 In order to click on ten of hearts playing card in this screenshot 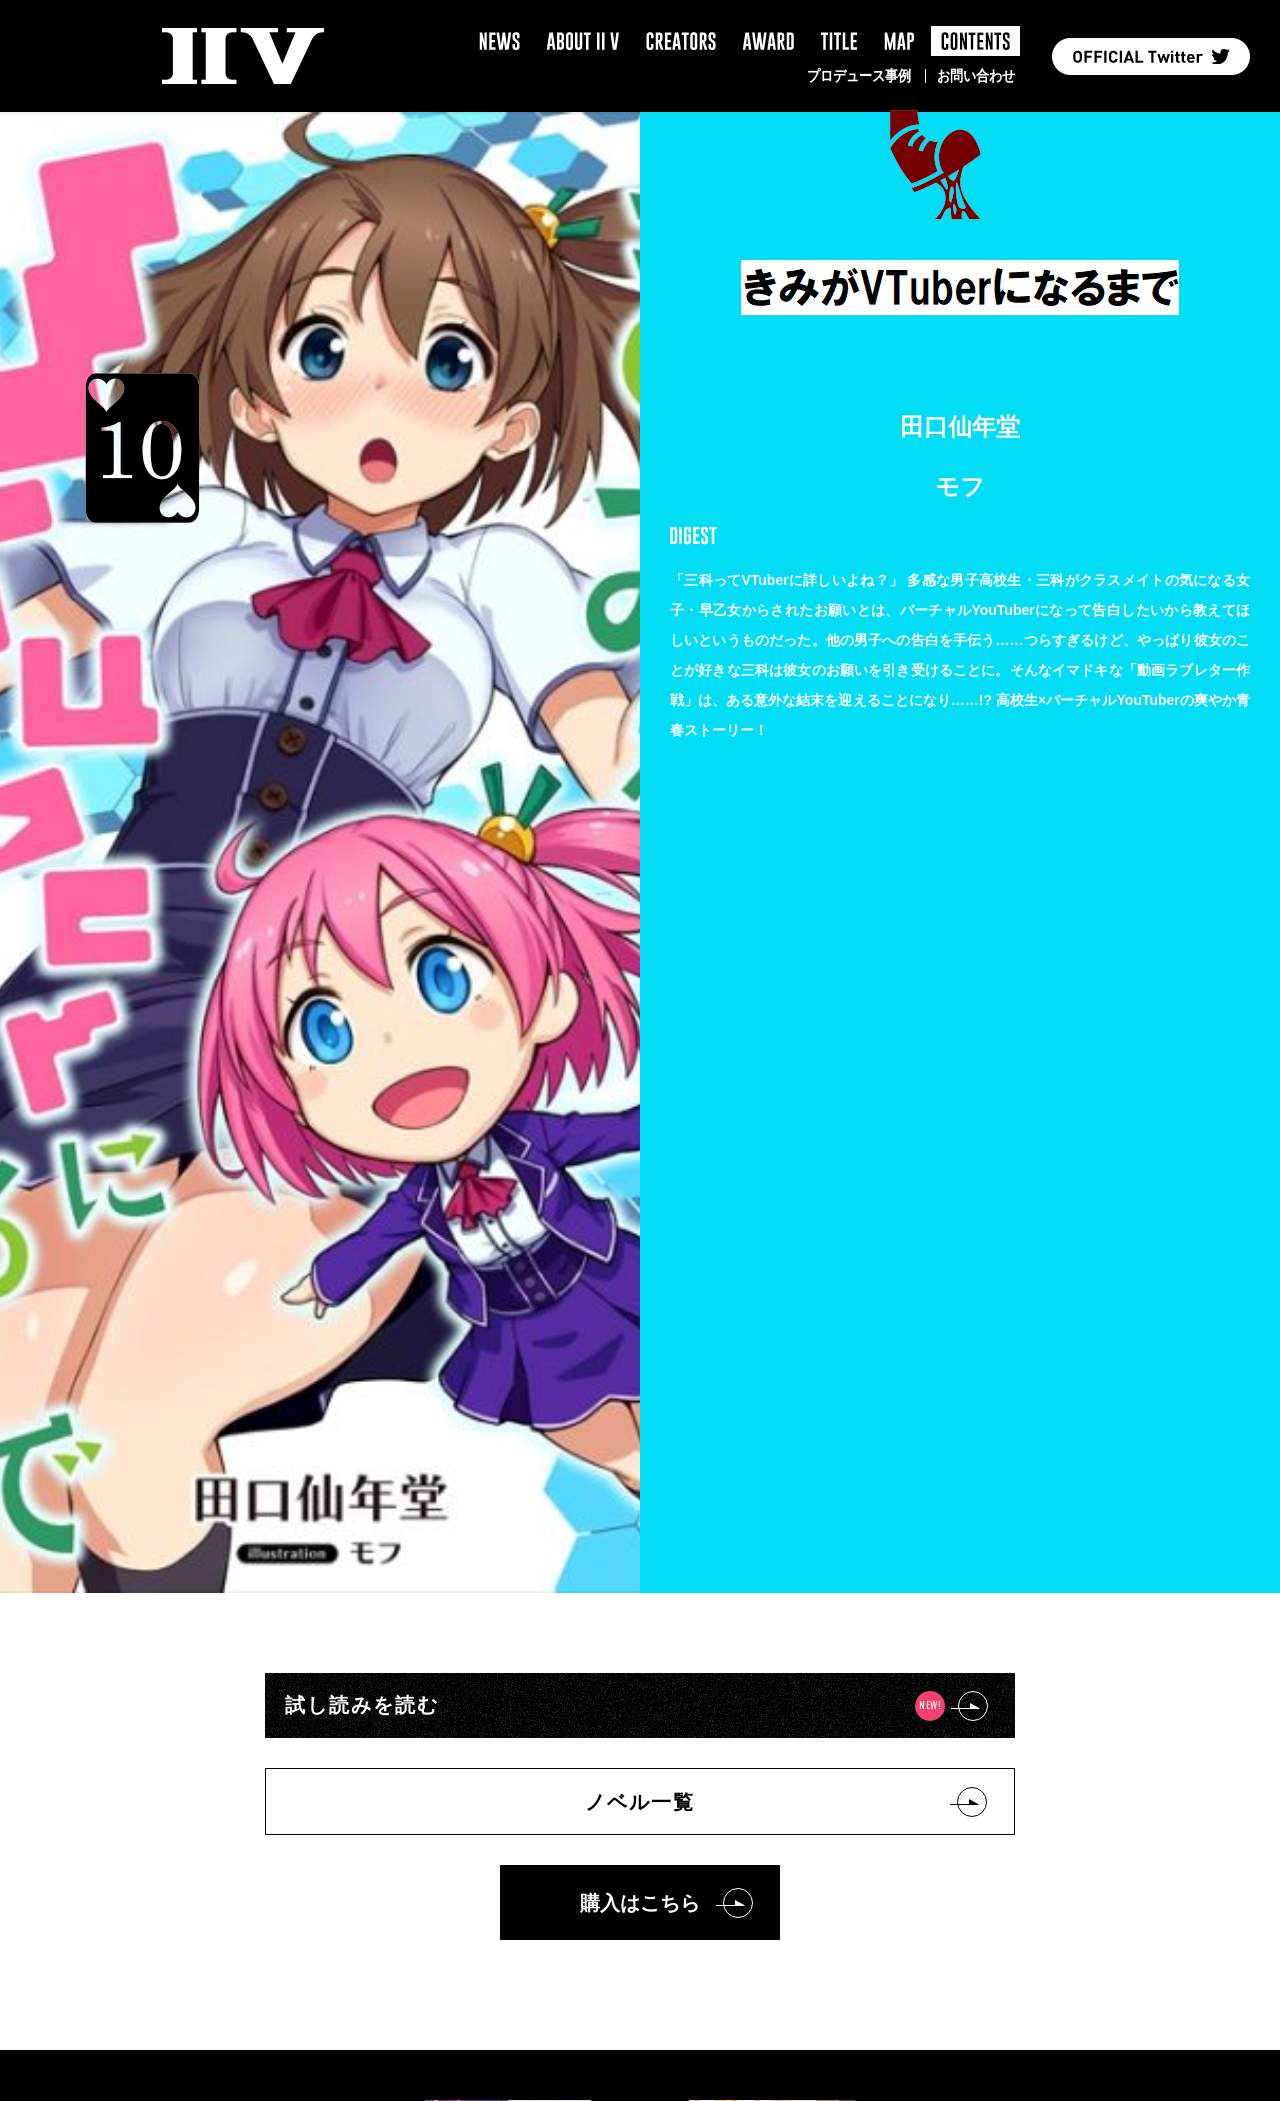, I will do `click(142, 448)`.